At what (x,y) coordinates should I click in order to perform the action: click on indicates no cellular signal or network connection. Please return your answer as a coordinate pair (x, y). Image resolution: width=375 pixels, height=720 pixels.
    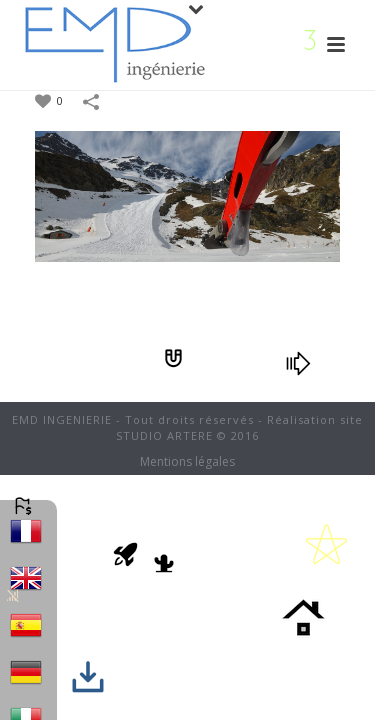
    Looking at the image, I should click on (13, 596).